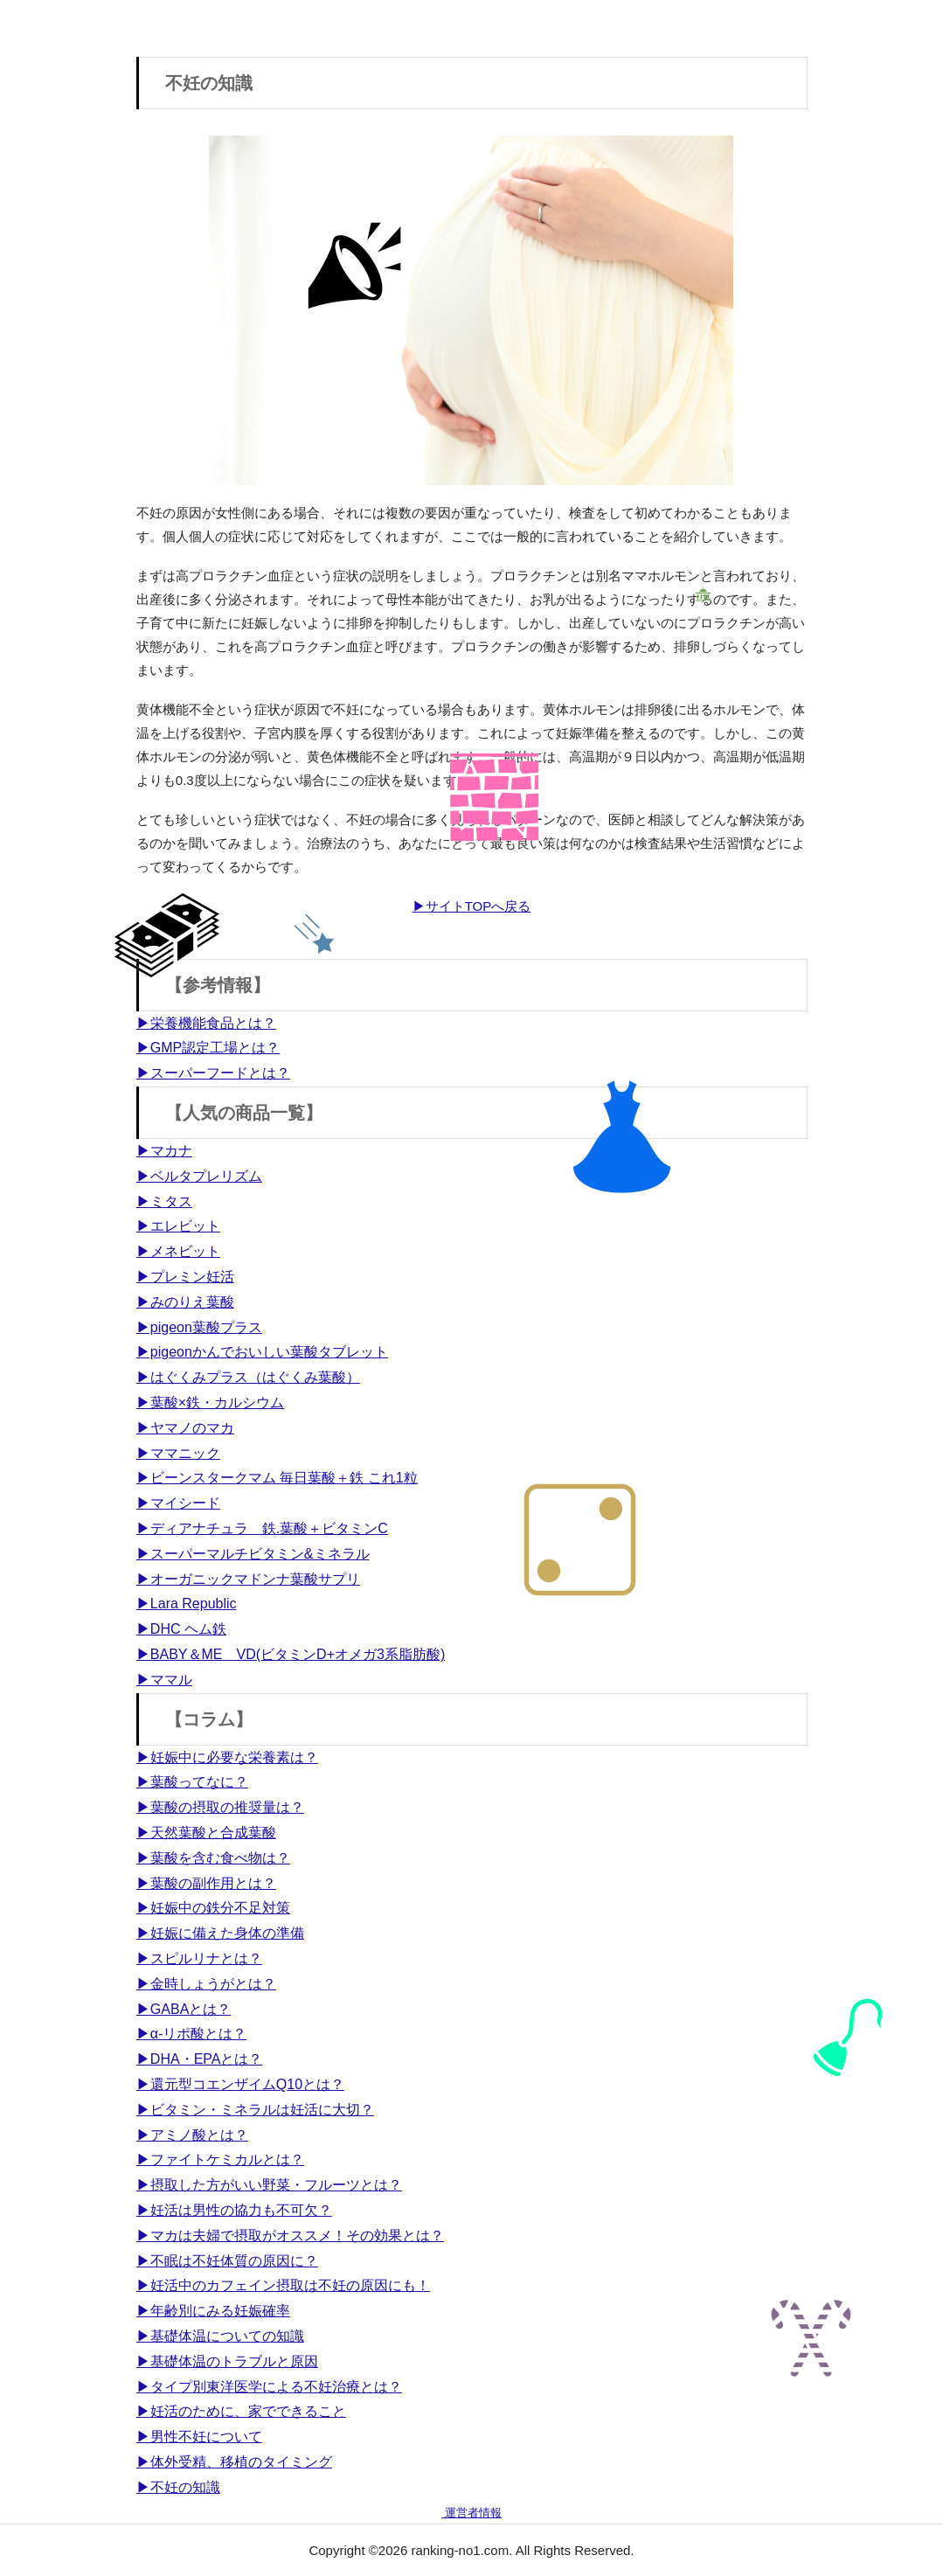  Describe the element at coordinates (848, 2038) in the screenshot. I see `pirate or nautical themed game element` at that location.